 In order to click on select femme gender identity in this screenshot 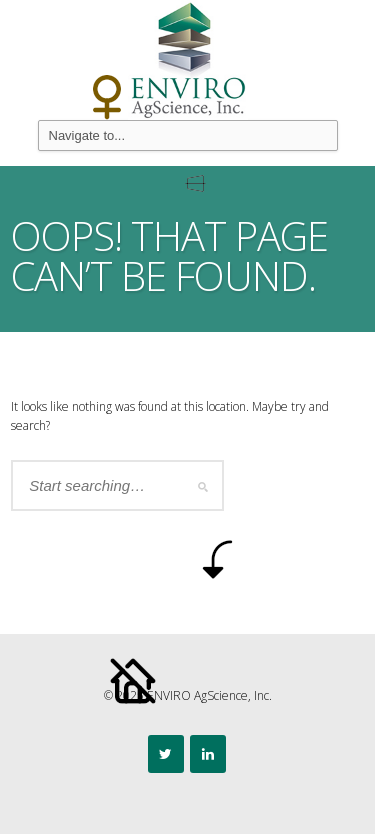, I will do `click(107, 96)`.